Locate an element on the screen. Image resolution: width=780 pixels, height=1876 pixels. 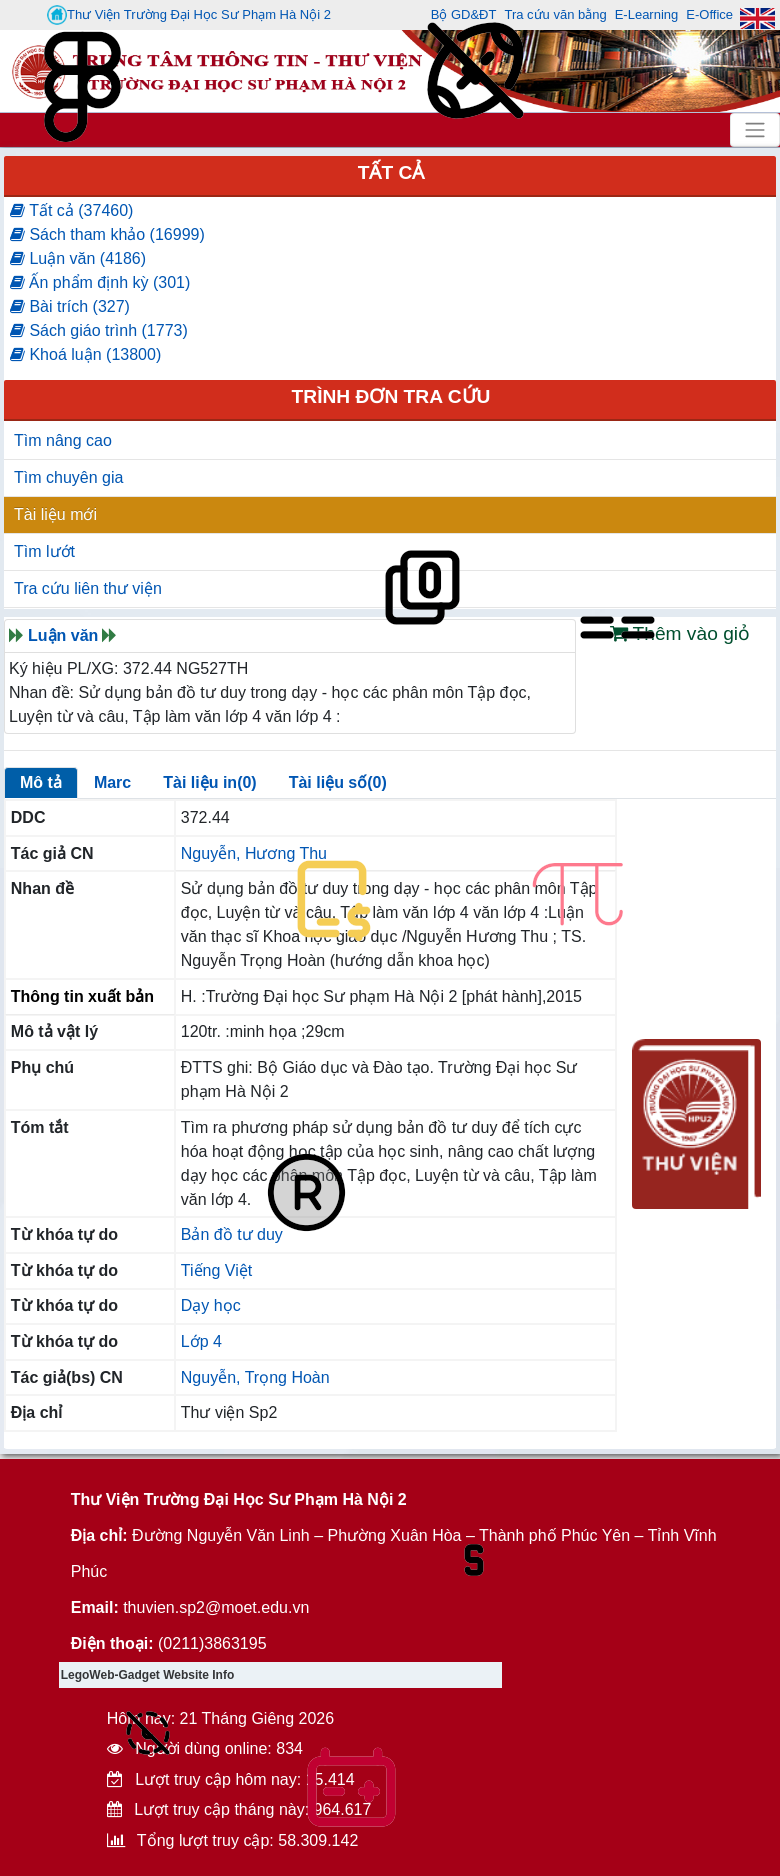
access mathematical or scientific calculator functions is located at coordinates (579, 892).